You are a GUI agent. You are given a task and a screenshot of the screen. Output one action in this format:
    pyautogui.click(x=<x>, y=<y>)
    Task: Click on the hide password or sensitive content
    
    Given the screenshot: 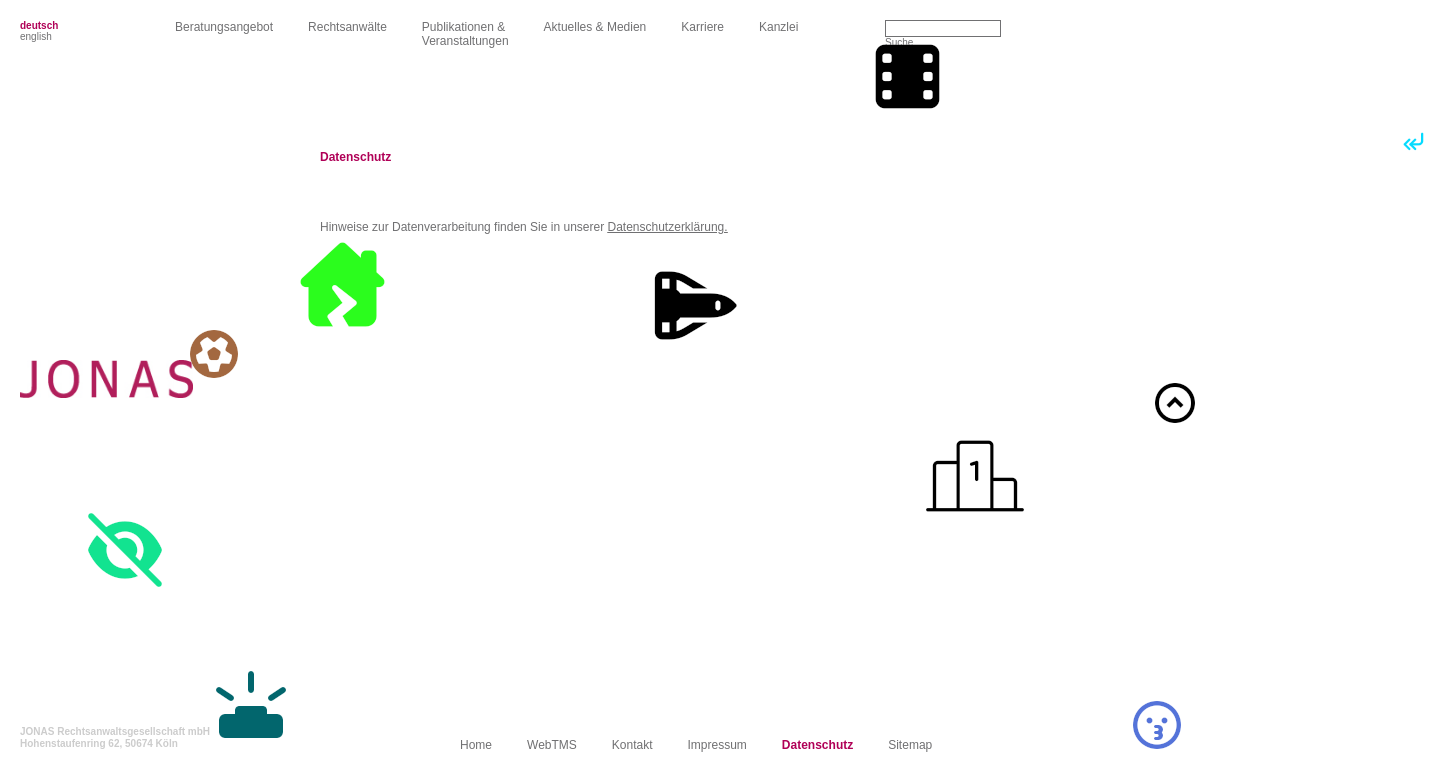 What is the action you would take?
    pyautogui.click(x=125, y=550)
    